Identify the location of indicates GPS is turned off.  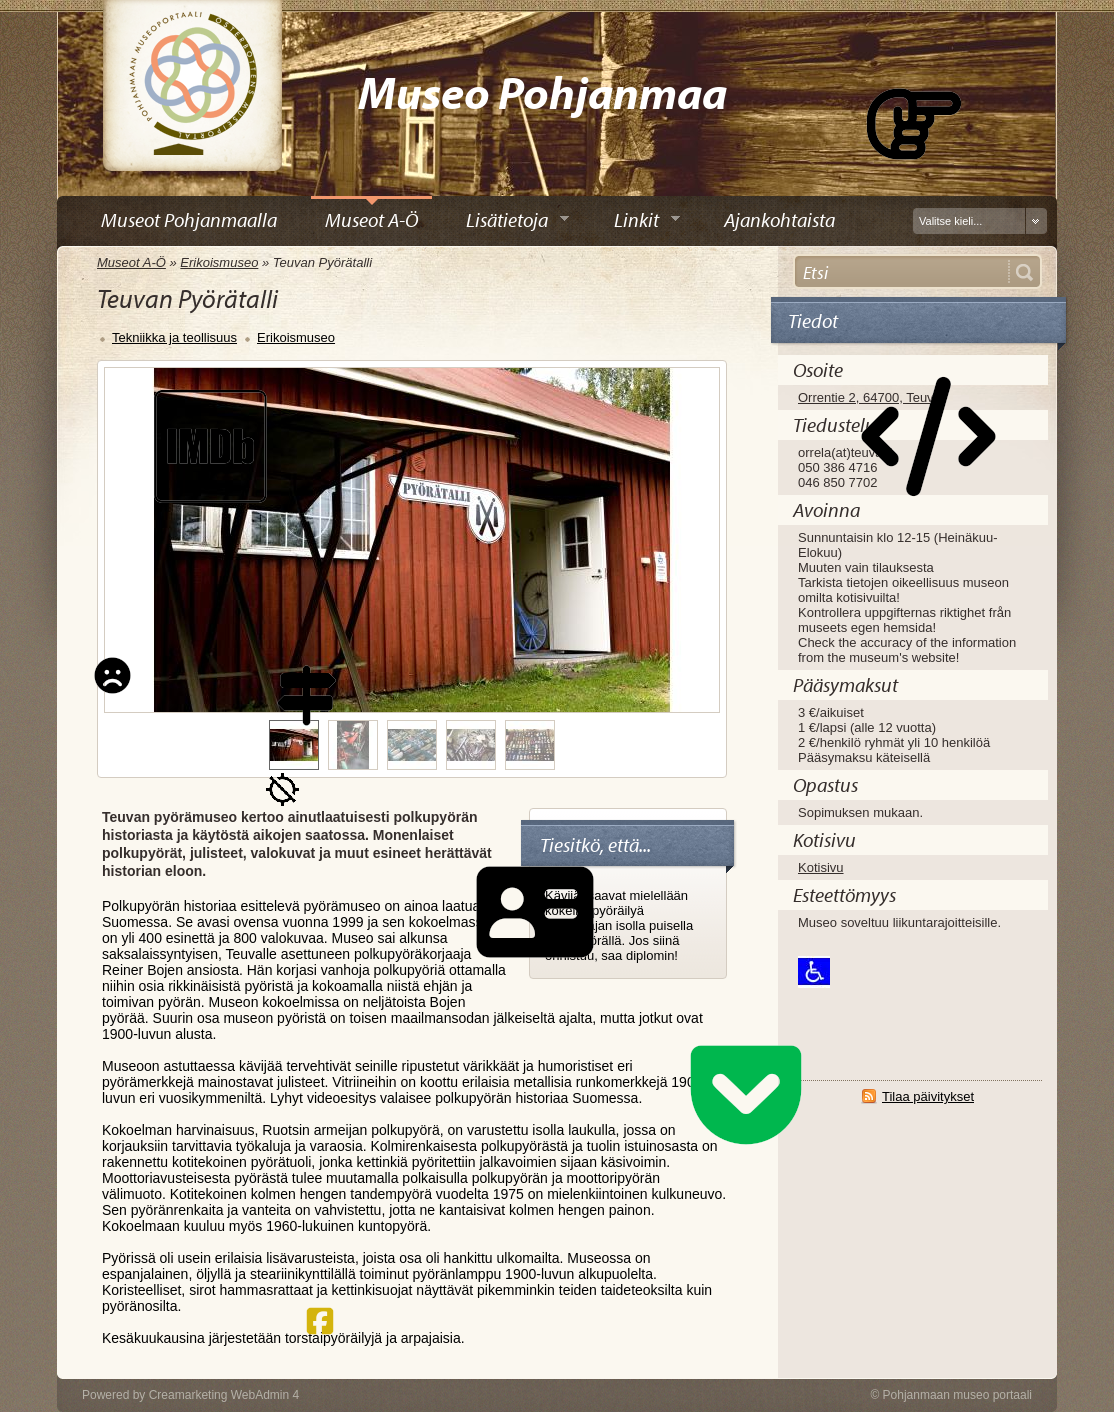
(282, 789).